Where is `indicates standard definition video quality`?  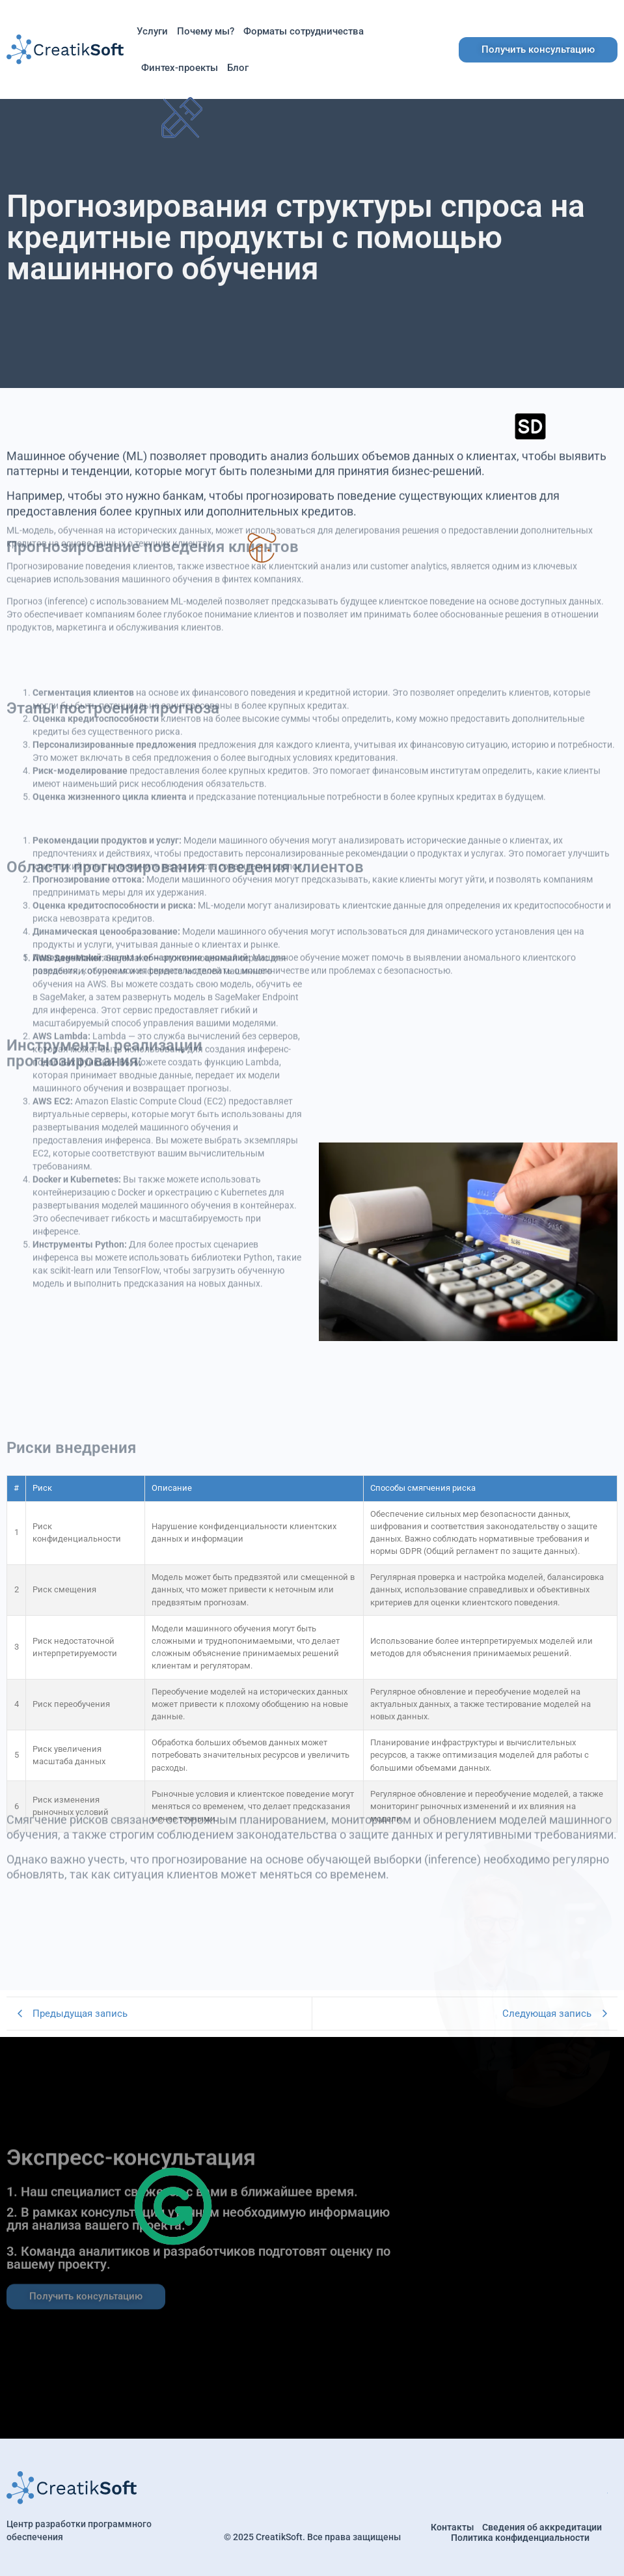
indicates standard definition video quality is located at coordinates (530, 426).